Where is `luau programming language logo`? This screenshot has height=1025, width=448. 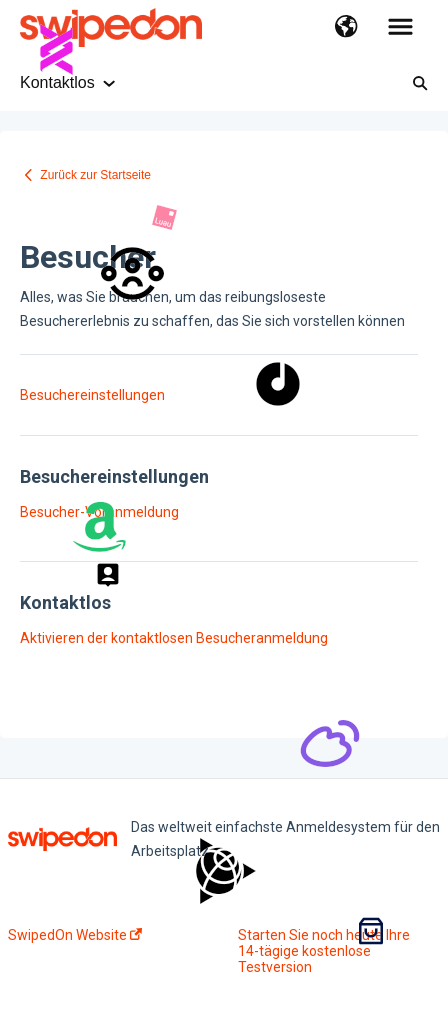
luau programming language logo is located at coordinates (164, 217).